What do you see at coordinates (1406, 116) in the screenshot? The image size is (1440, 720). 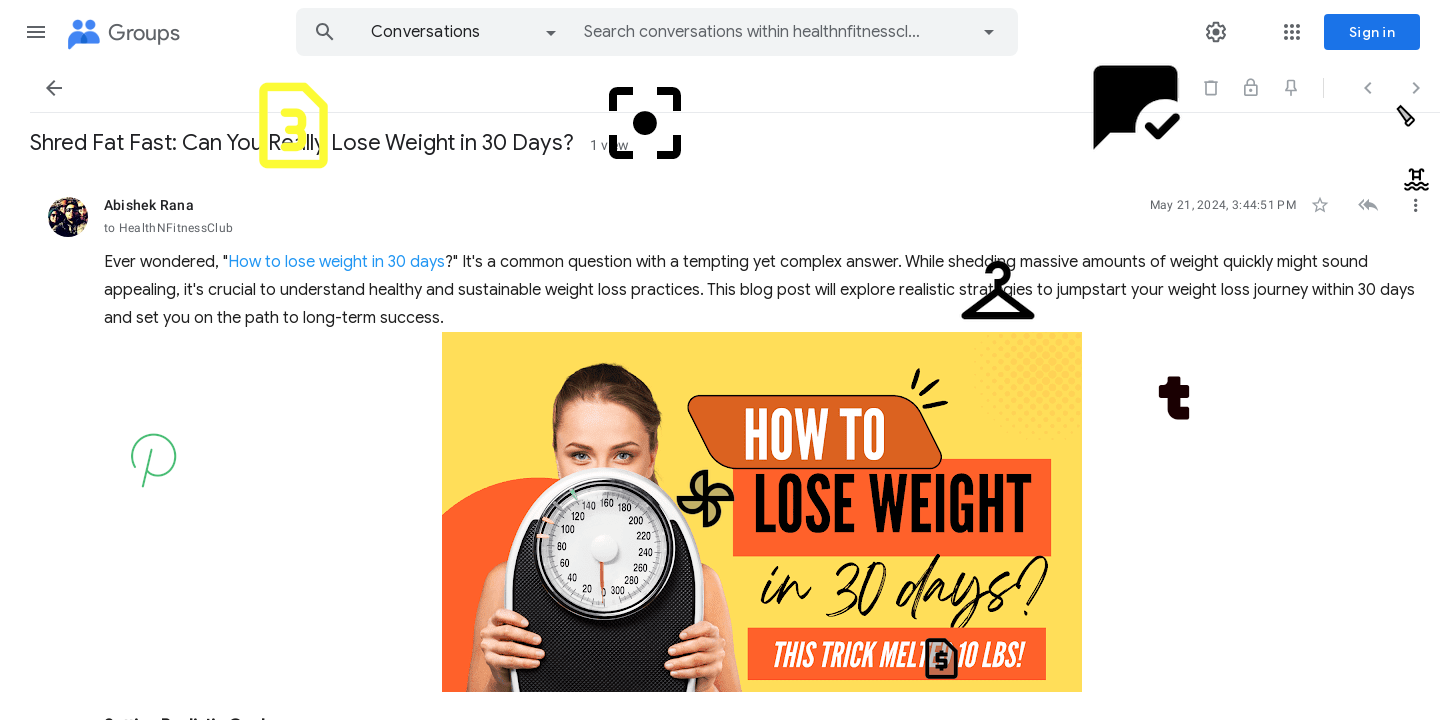 I see `find carpentry or woodworking services` at bounding box center [1406, 116].